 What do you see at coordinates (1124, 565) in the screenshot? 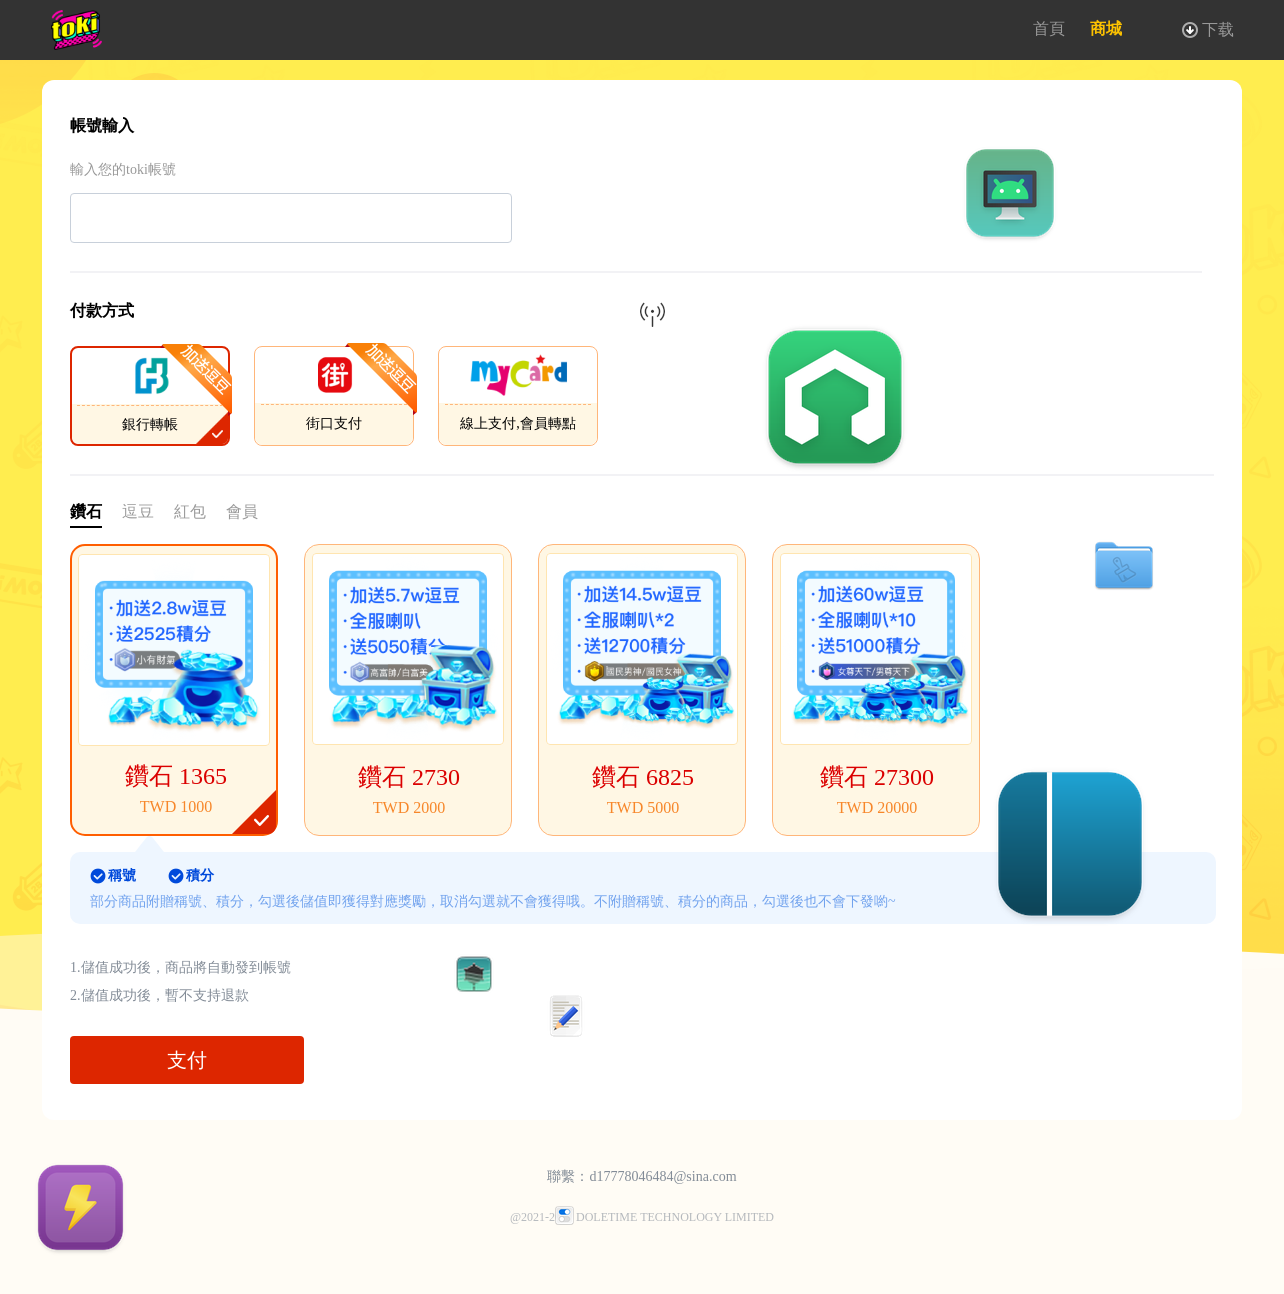
I see `open your work files folder` at bounding box center [1124, 565].